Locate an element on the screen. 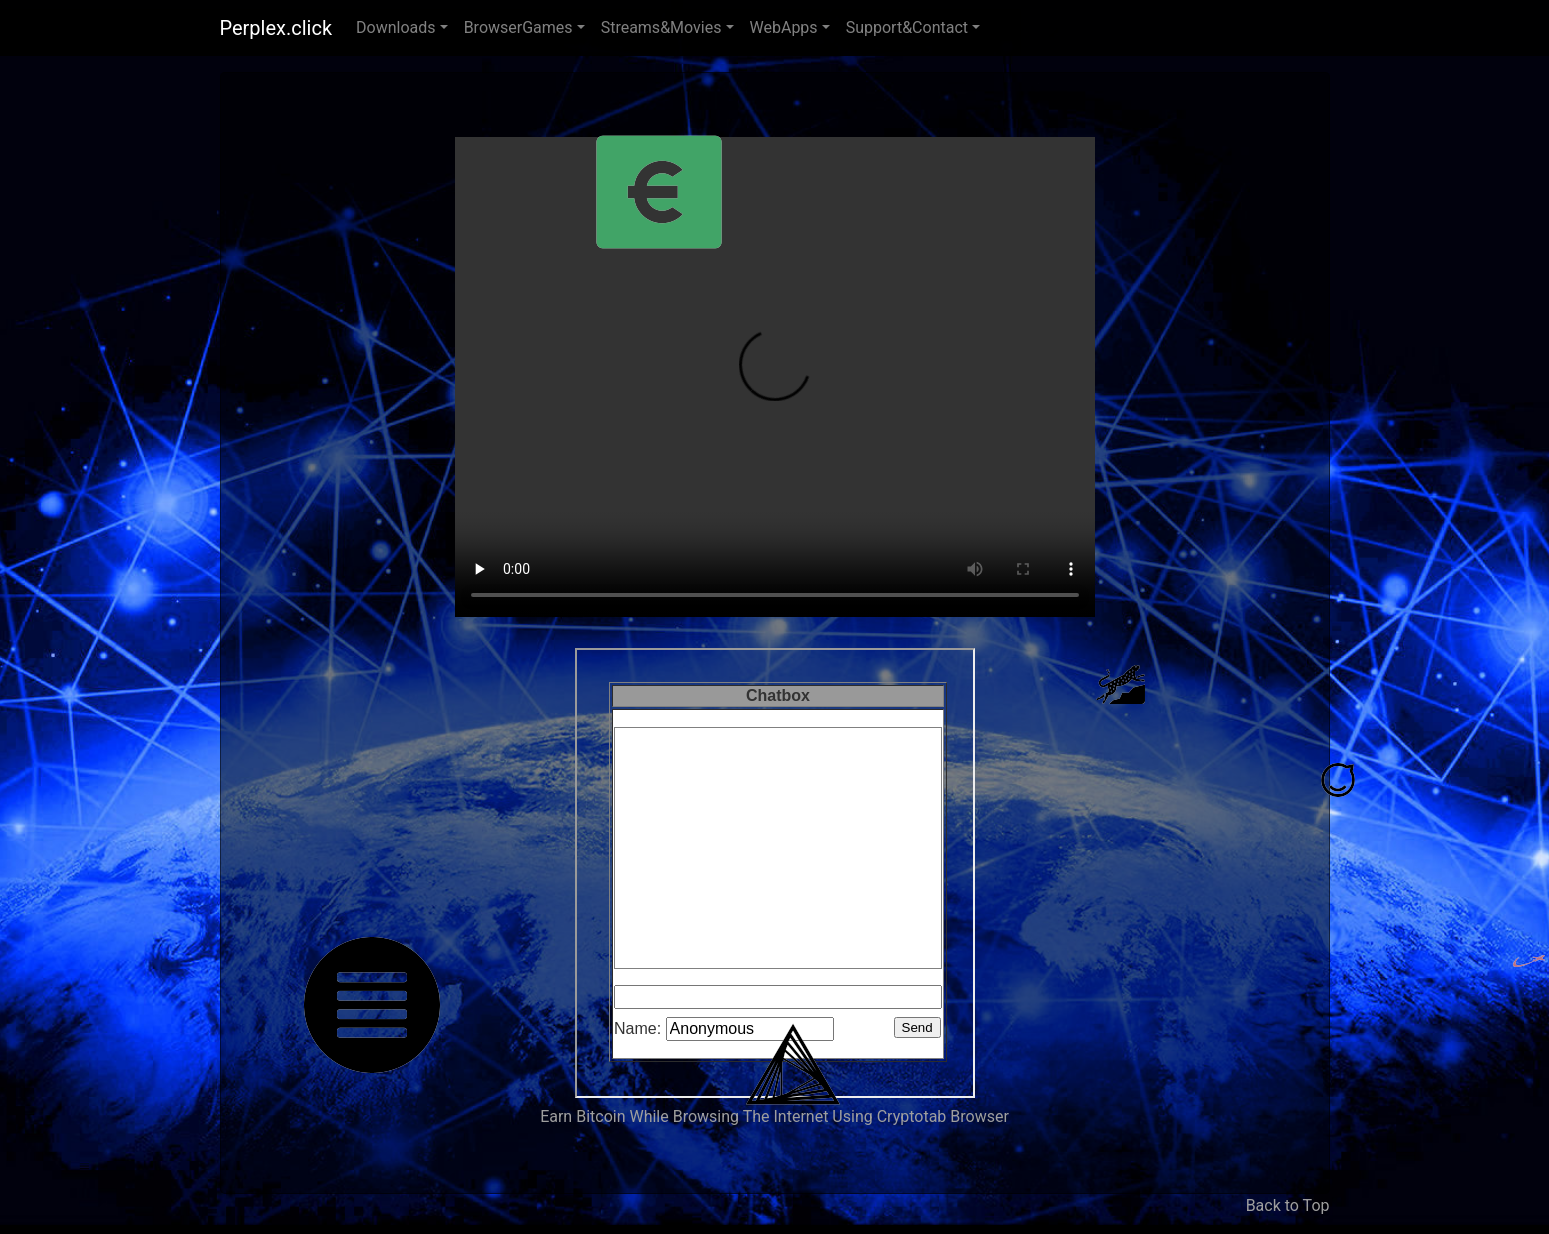 Image resolution: width=1549 pixels, height=1234 pixels. navigate to RocksDB documentation or resources is located at coordinates (1120, 684).